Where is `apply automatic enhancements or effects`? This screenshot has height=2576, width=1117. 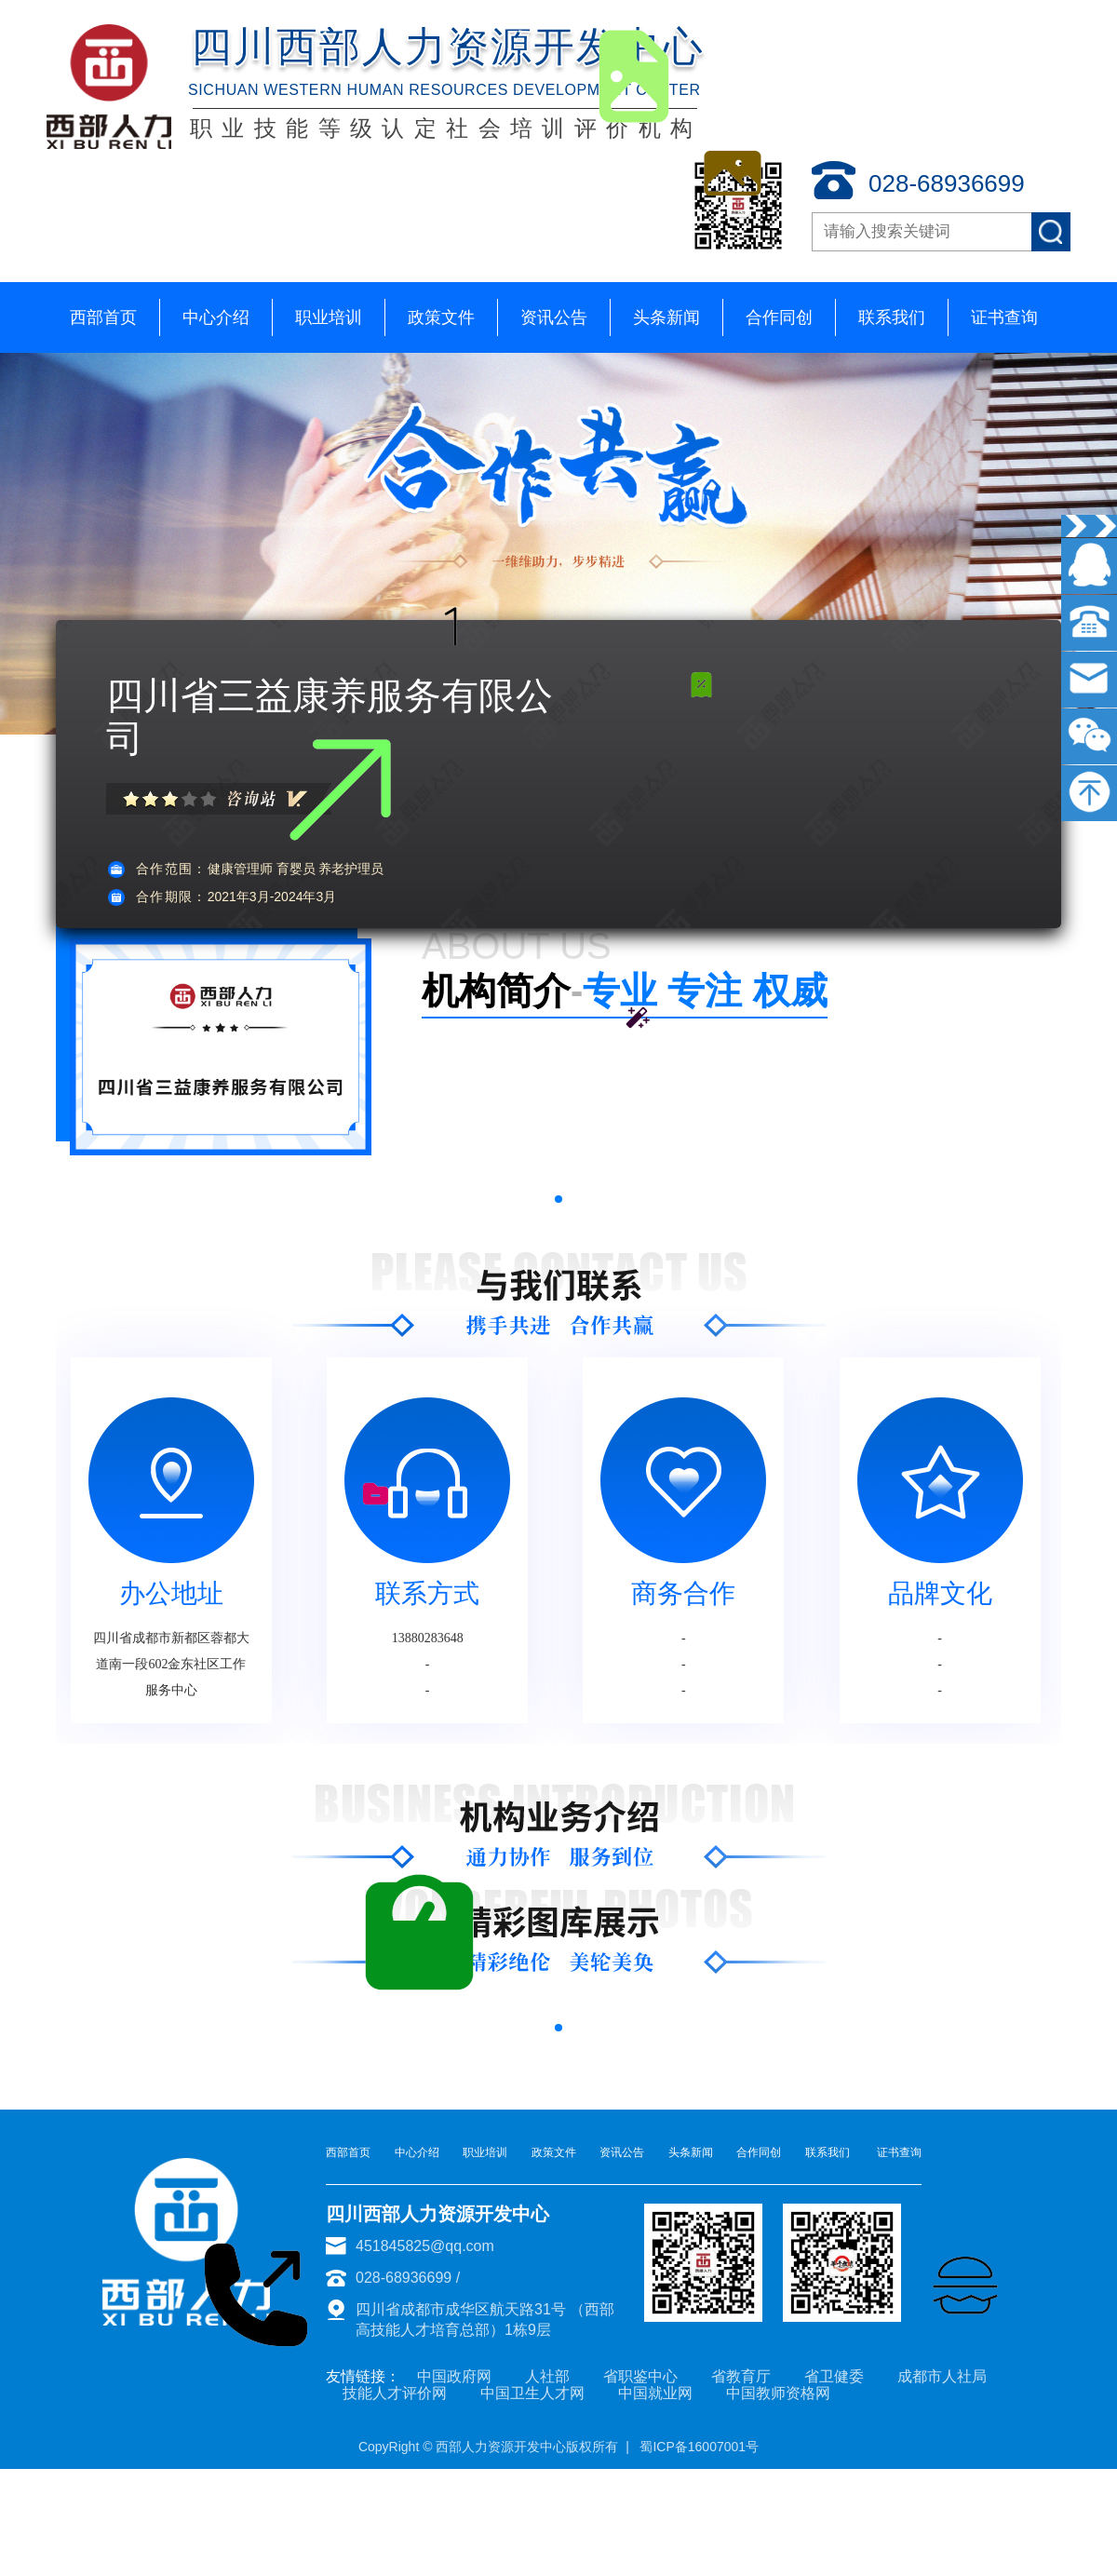
apply automatic enhancements or effects is located at coordinates (637, 1018).